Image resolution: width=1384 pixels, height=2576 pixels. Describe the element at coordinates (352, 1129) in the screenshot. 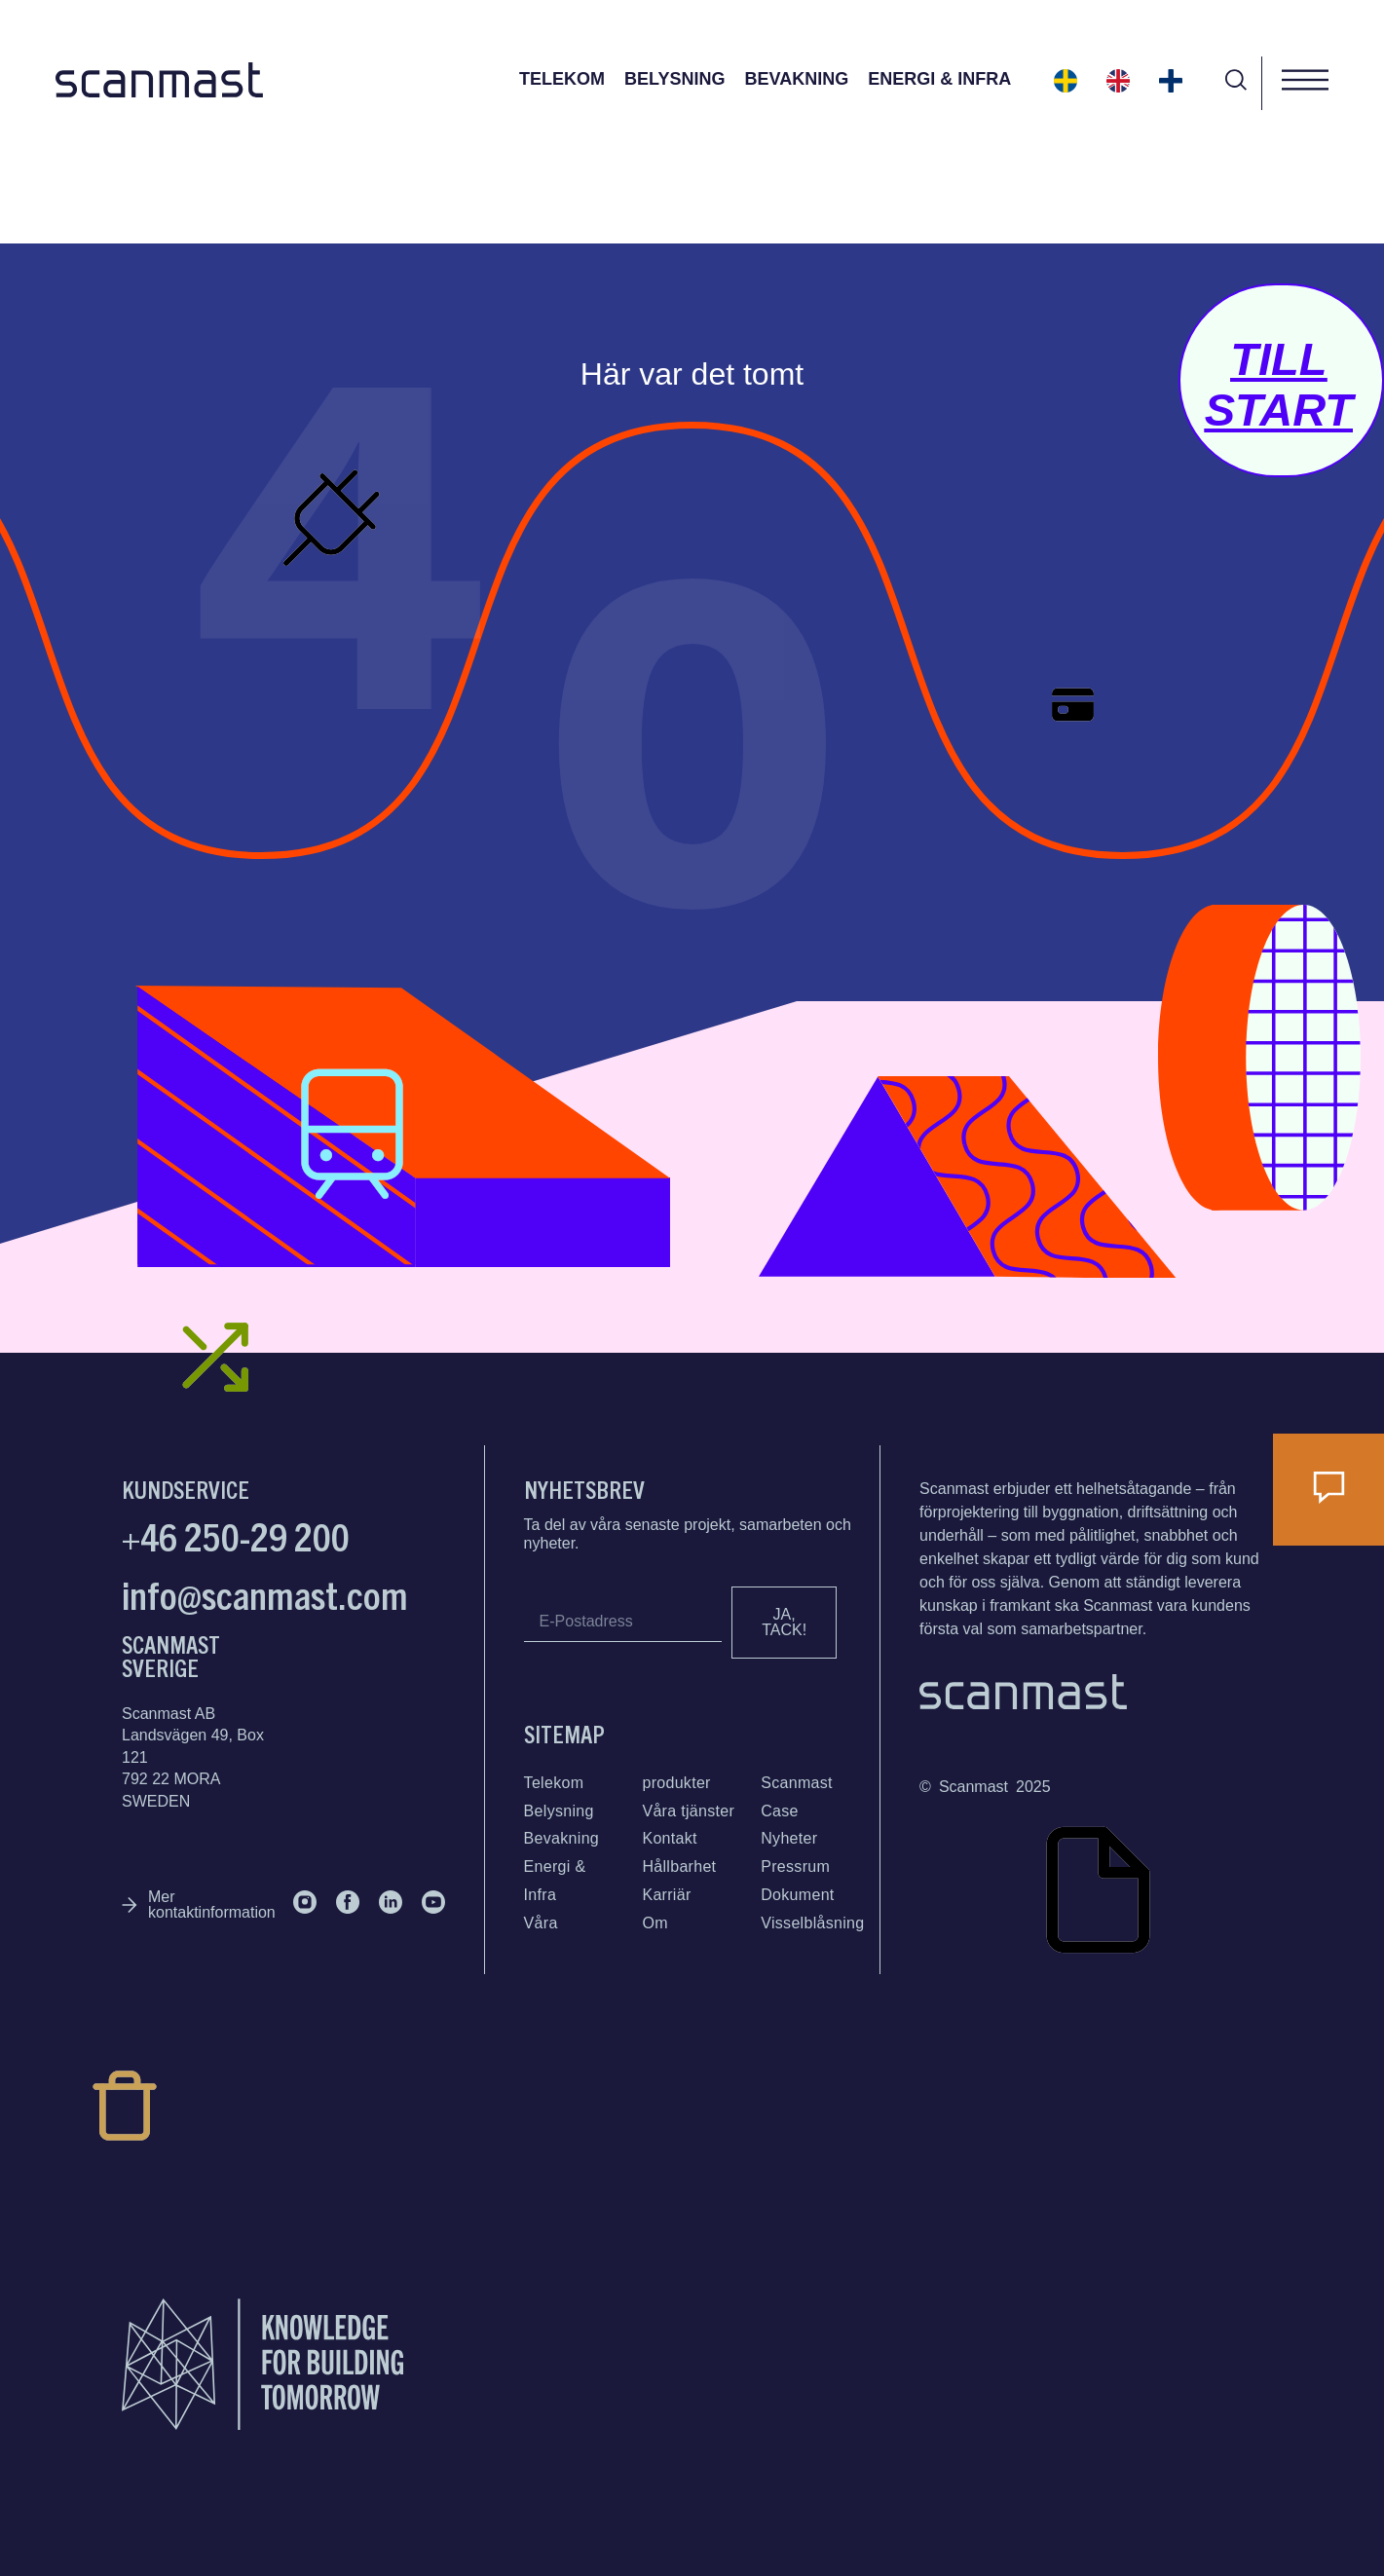

I see `access train or rail transit options` at that location.